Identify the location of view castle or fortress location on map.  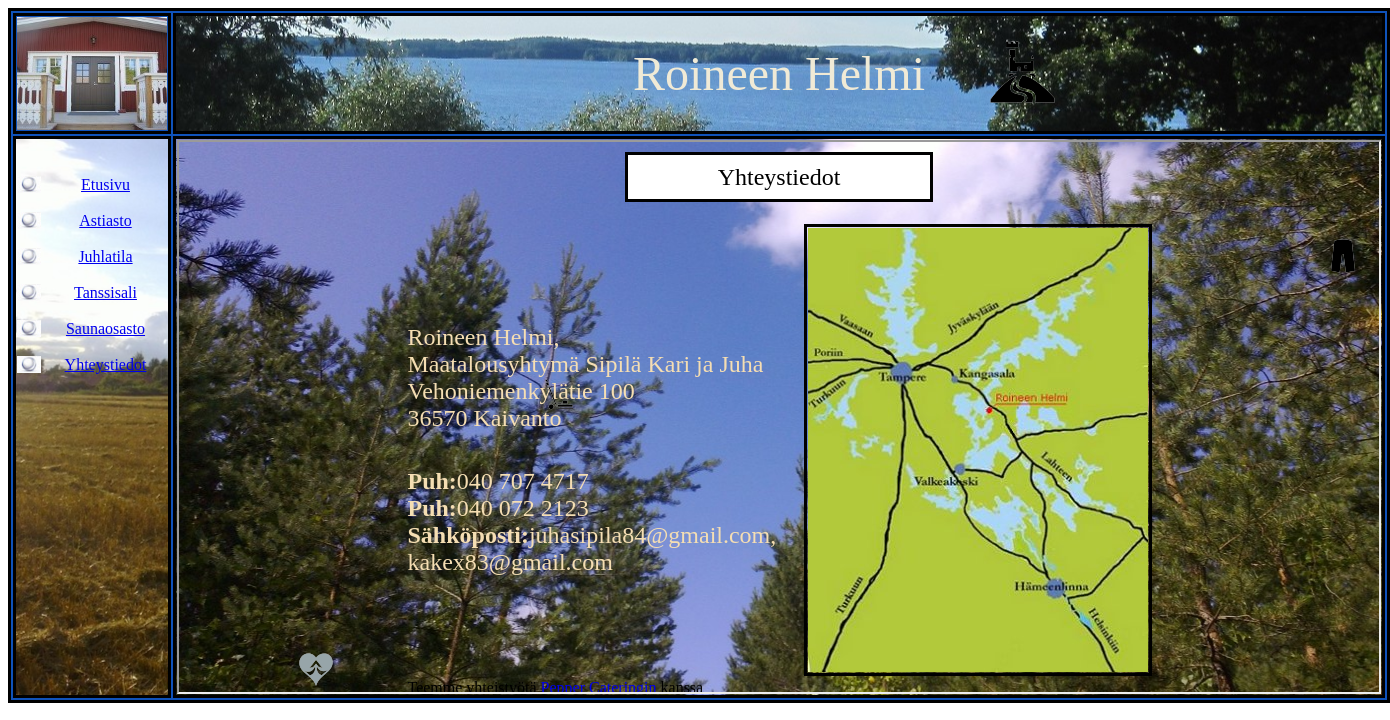
(1022, 70).